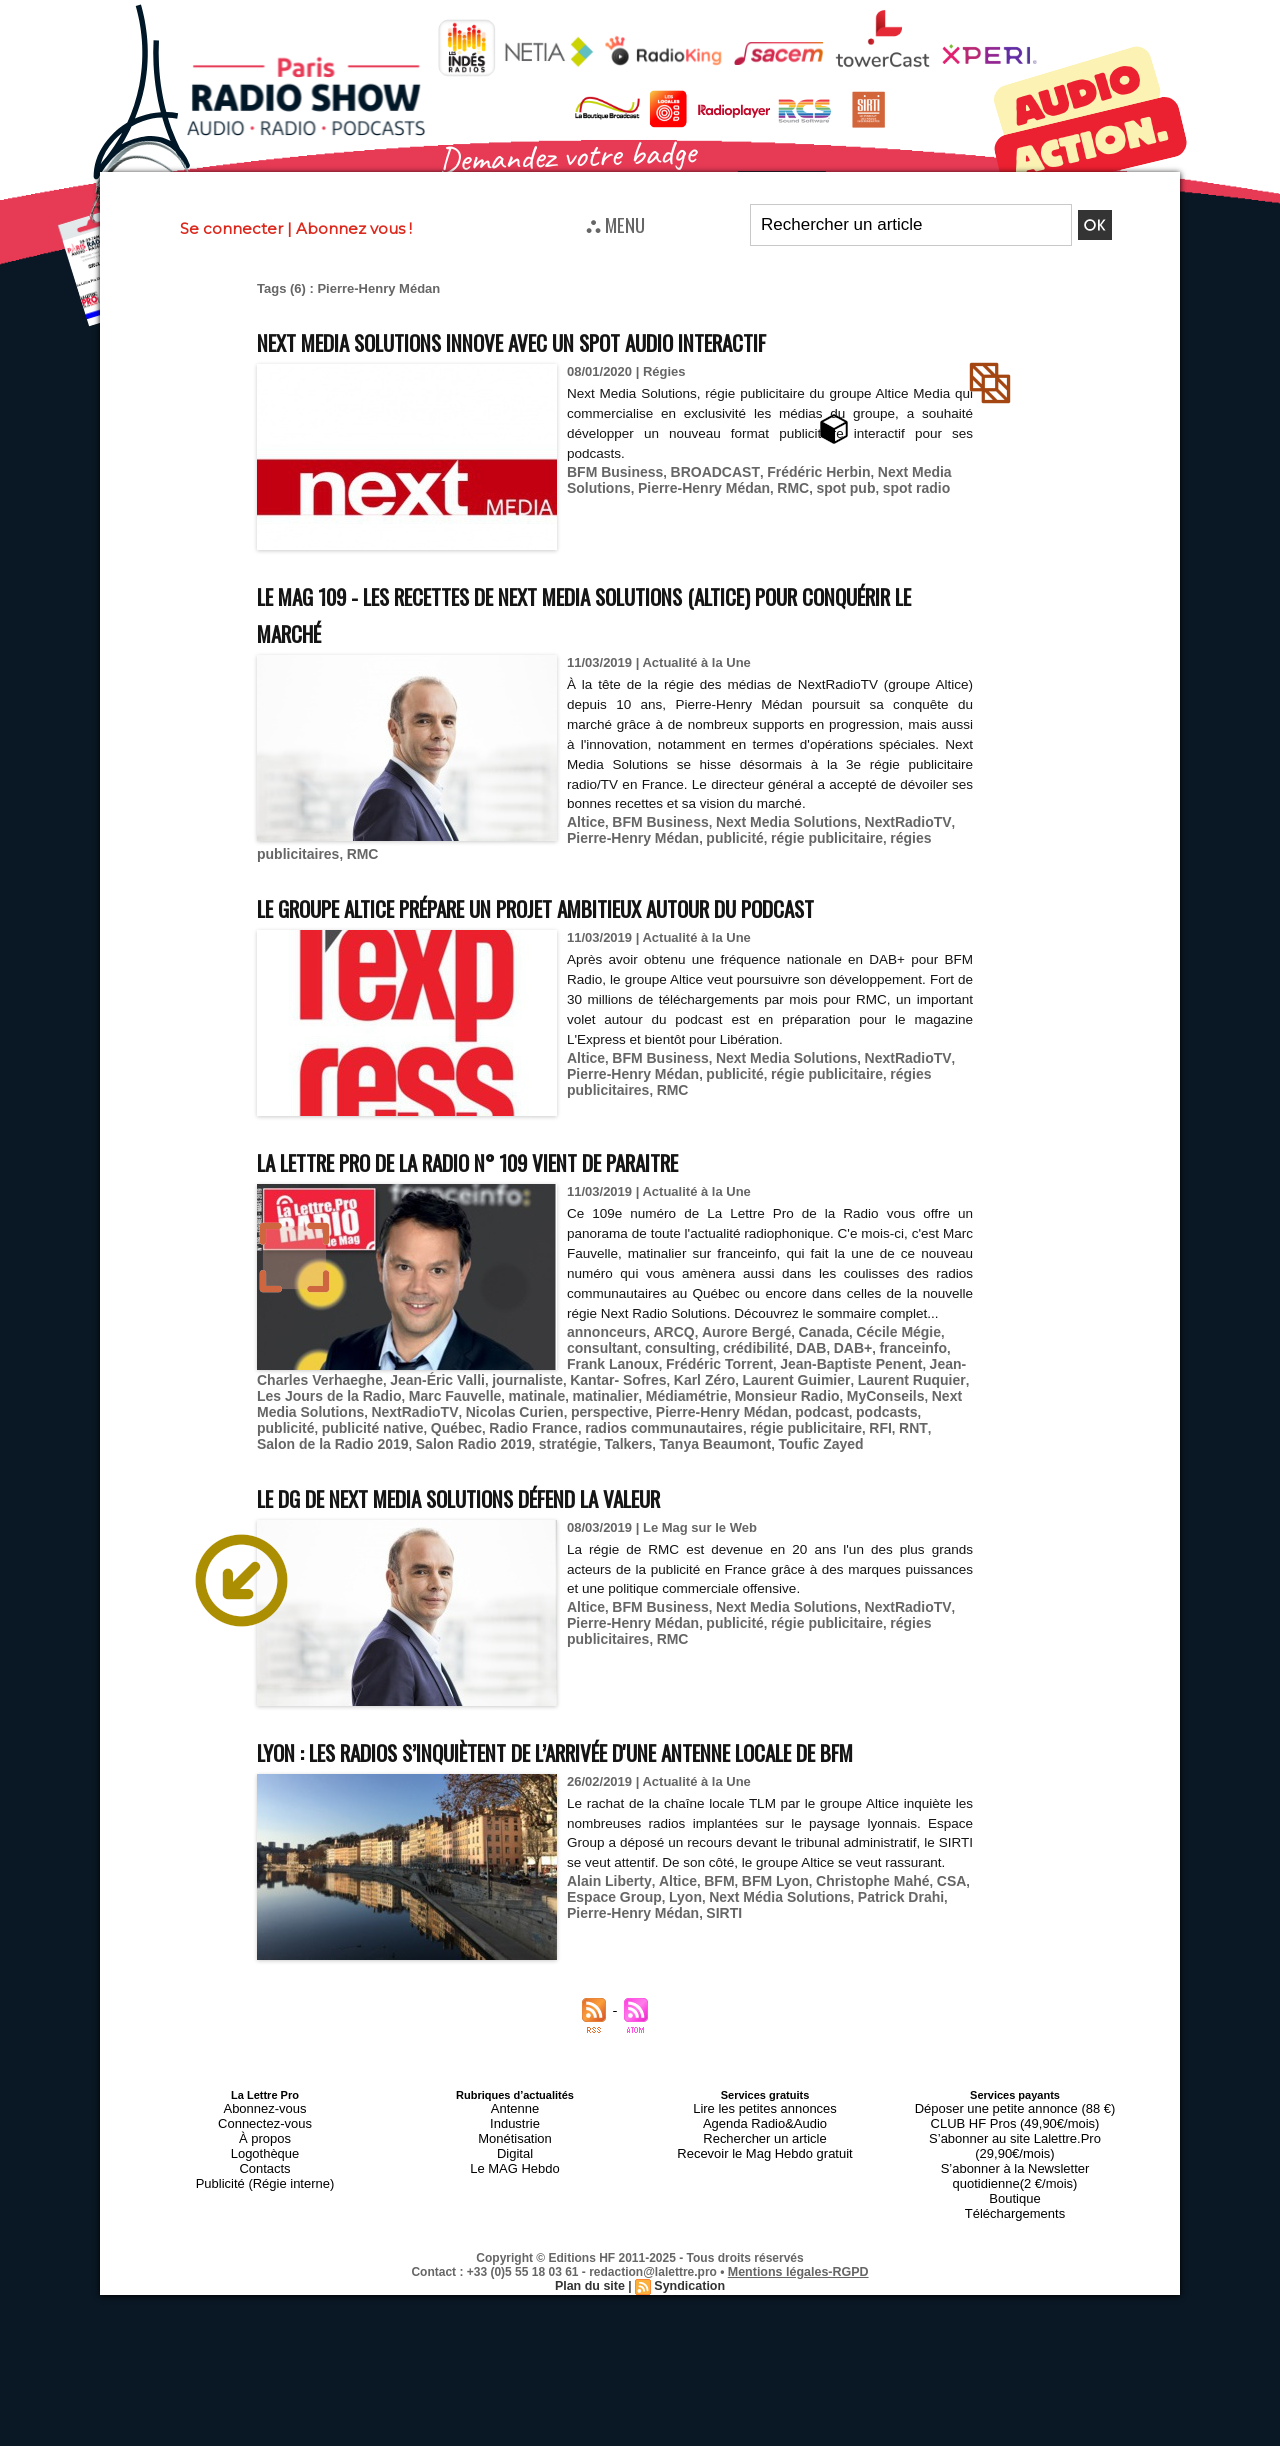 The image size is (1280, 2446). Describe the element at coordinates (990, 383) in the screenshot. I see `exclude overlapping areas from selection` at that location.